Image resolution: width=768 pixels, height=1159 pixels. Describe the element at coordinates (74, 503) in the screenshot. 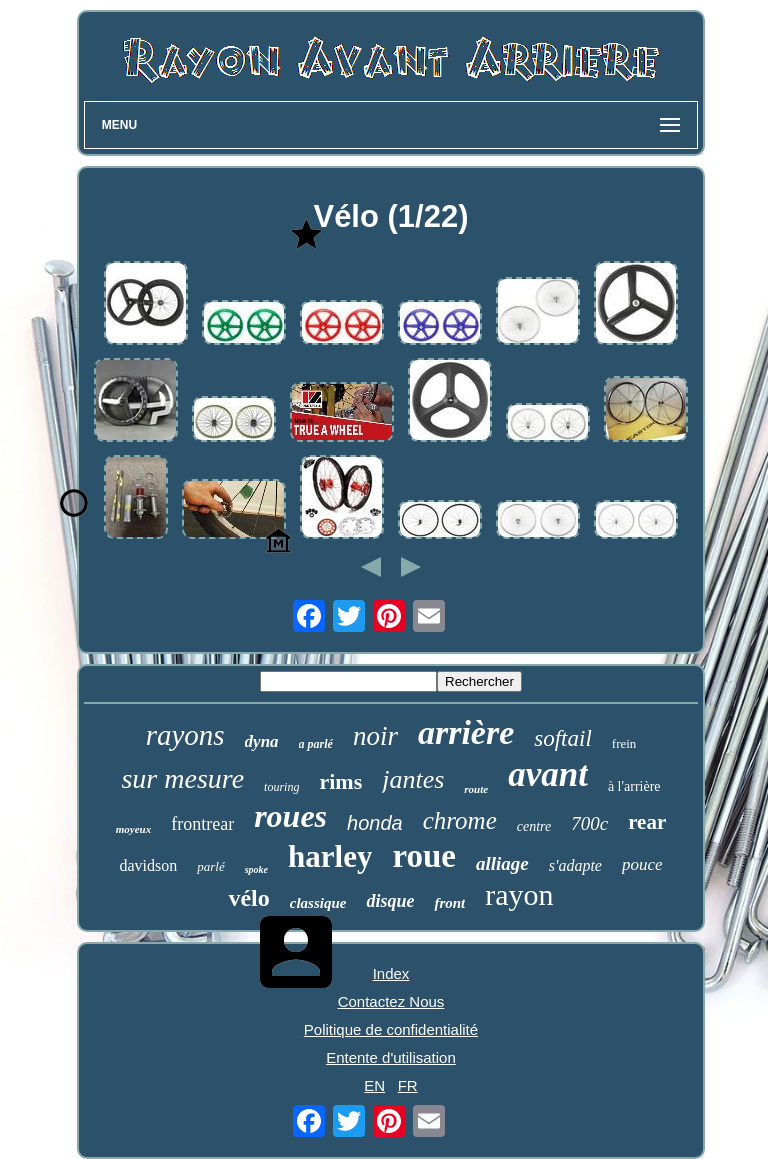

I see `indicates recording is available or ready` at that location.